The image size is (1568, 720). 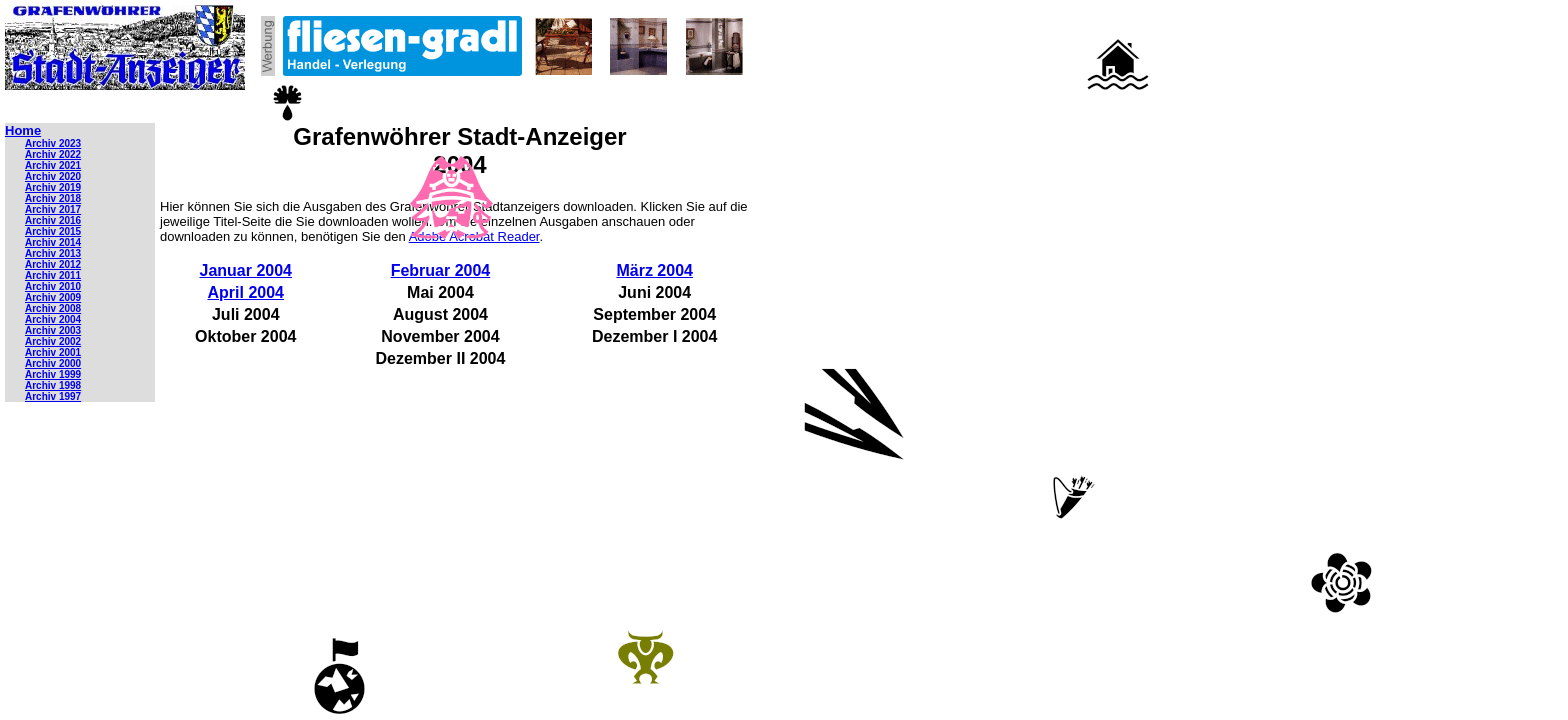 What do you see at coordinates (287, 103) in the screenshot?
I see `indicates mental fatigue or cognitive overload` at bounding box center [287, 103].